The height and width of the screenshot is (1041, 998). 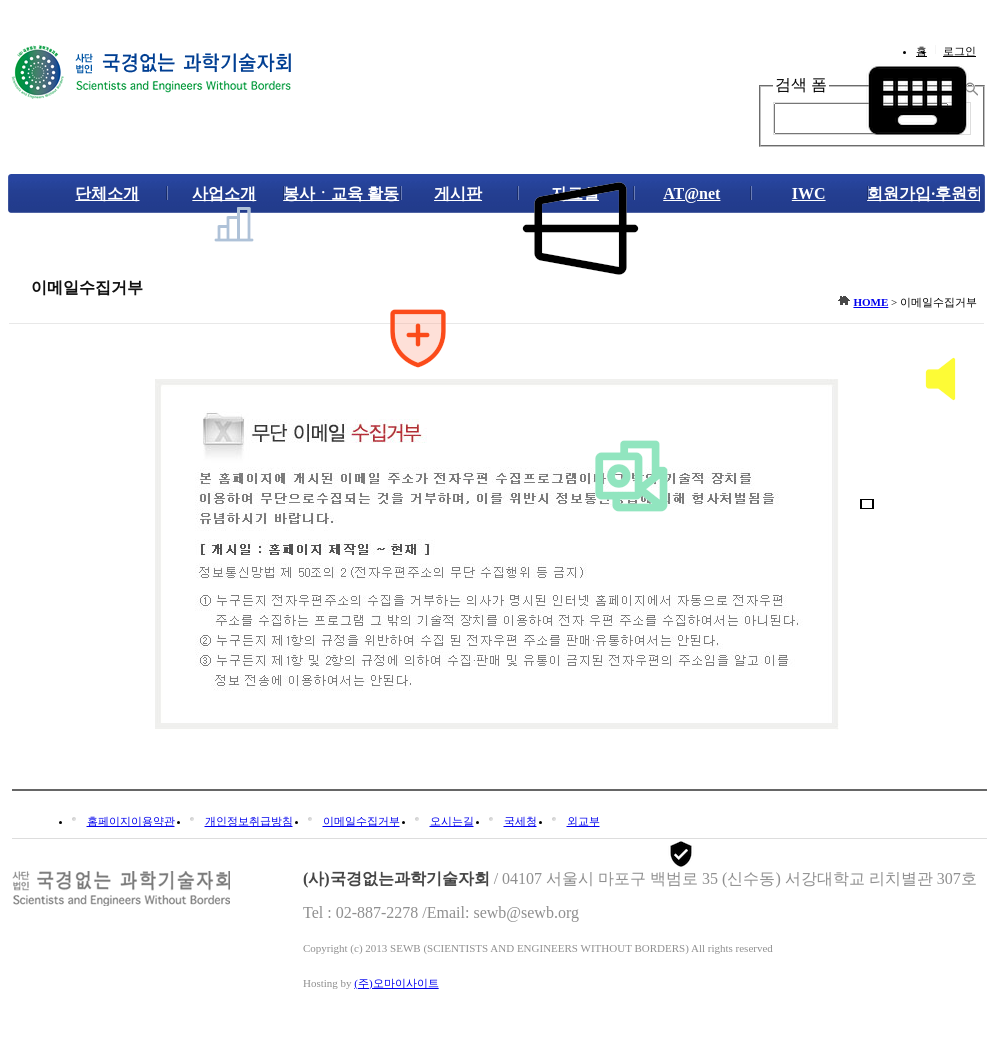 I want to click on adjust perspective or viewing angle, so click(x=580, y=228).